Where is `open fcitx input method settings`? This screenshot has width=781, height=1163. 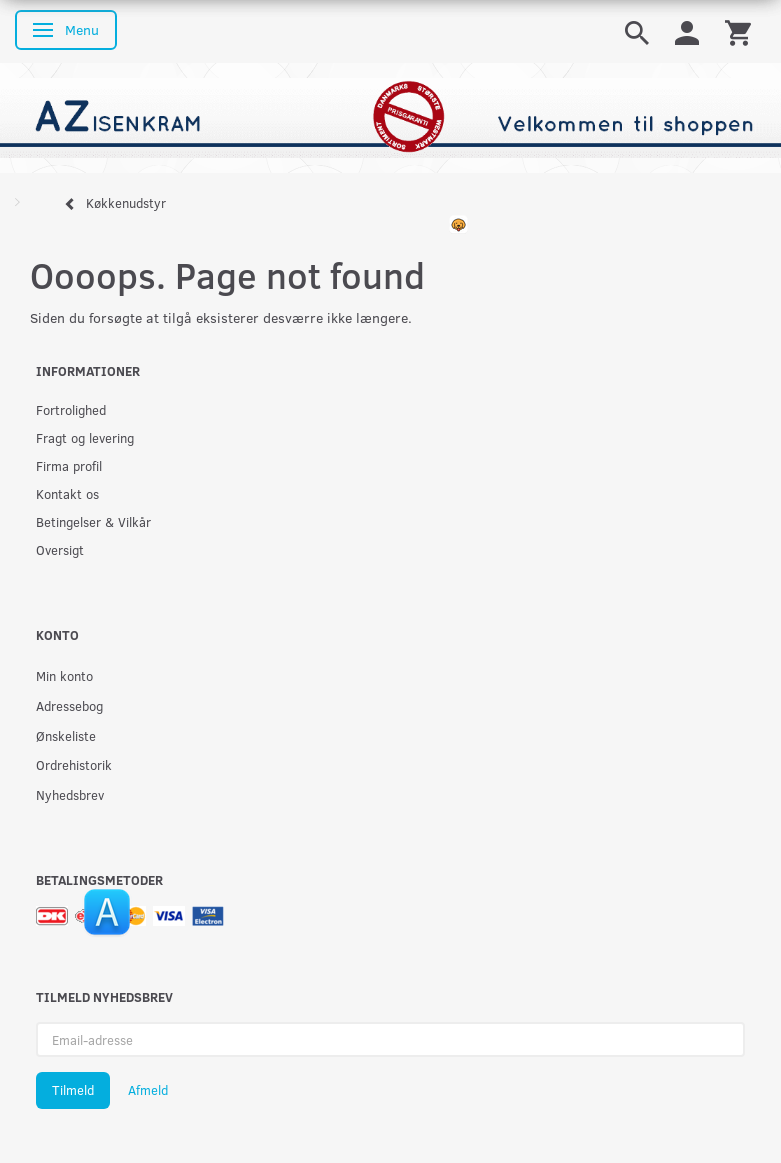
open fcitx input method settings is located at coordinates (107, 912).